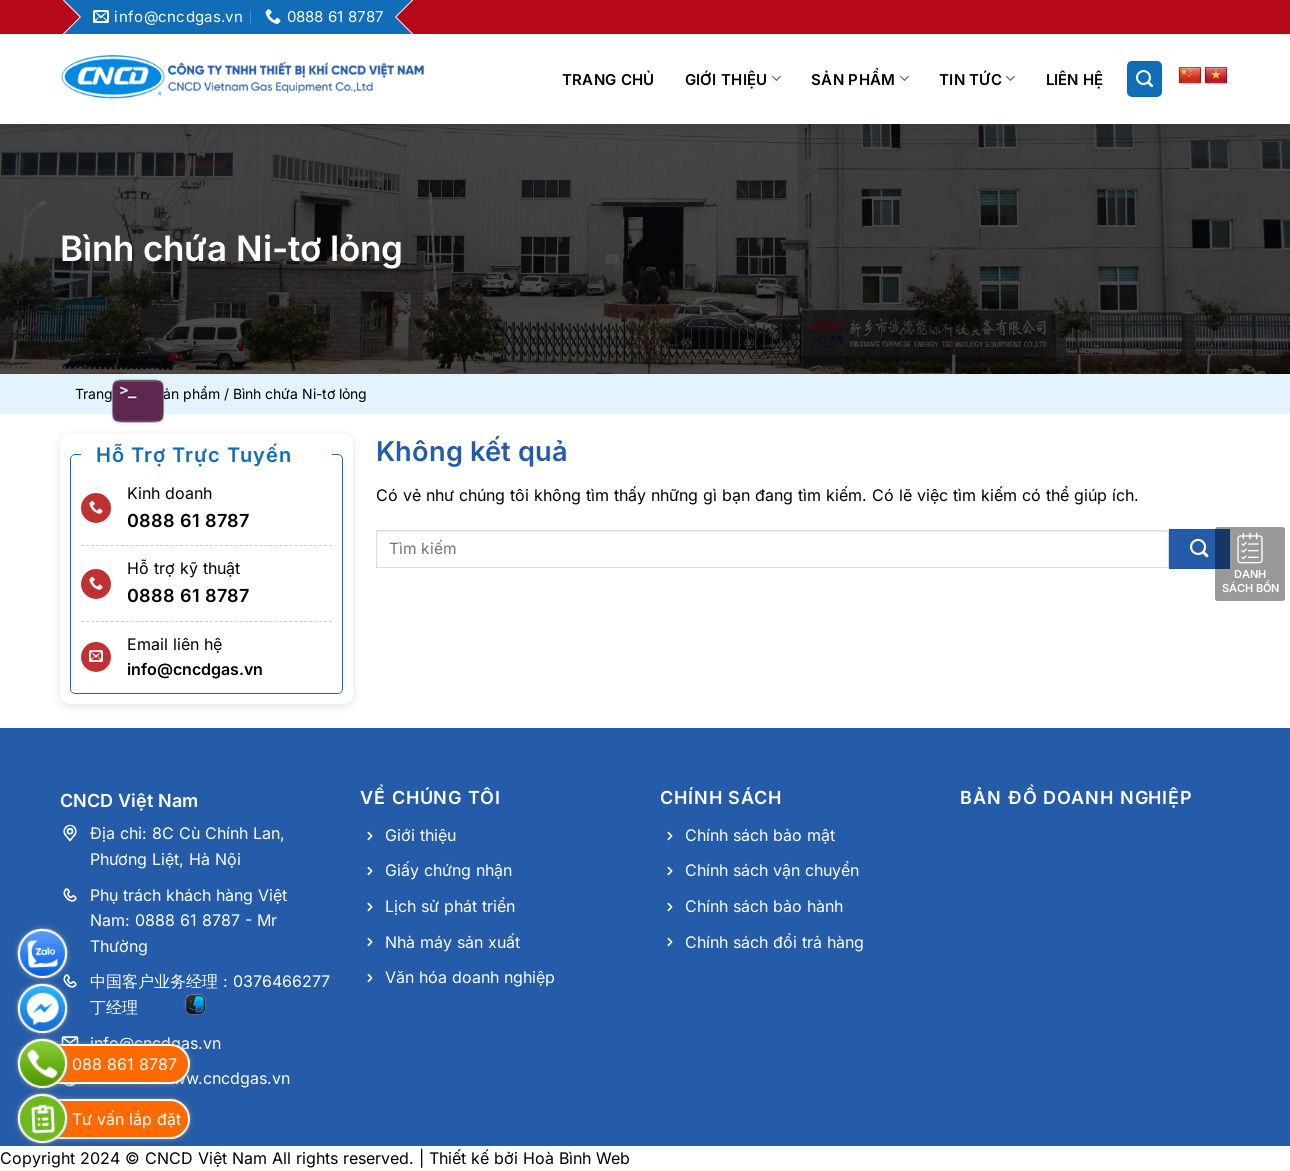 The image size is (1290, 1171). I want to click on open Finder to browse files and folders, so click(195, 1004).